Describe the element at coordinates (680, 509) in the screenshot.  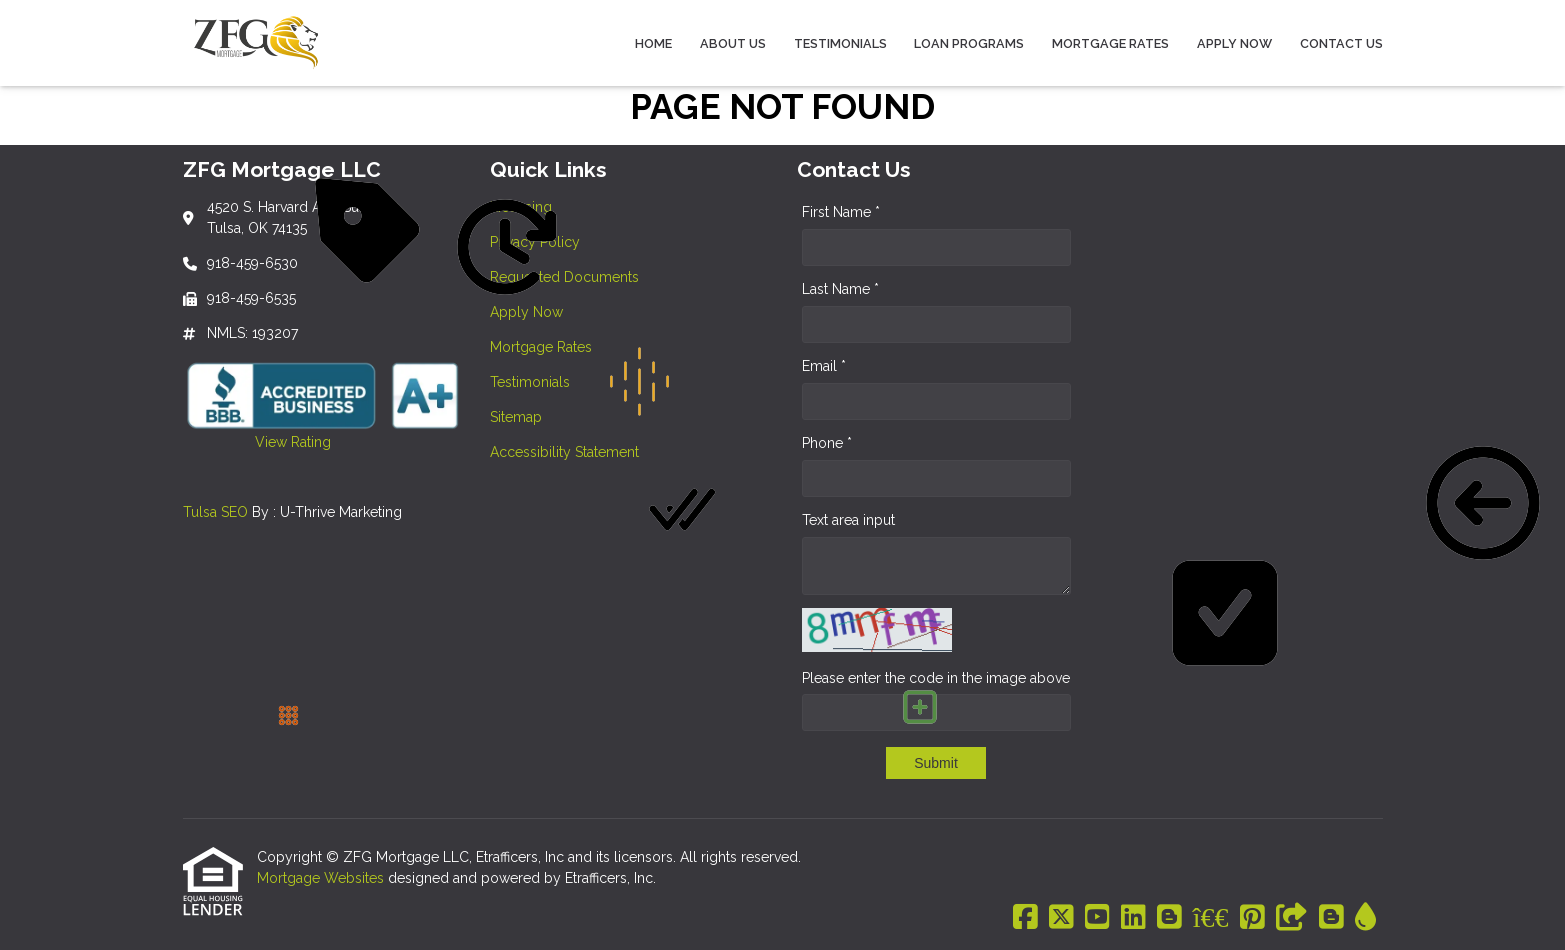
I see `indicates message has been read` at that location.